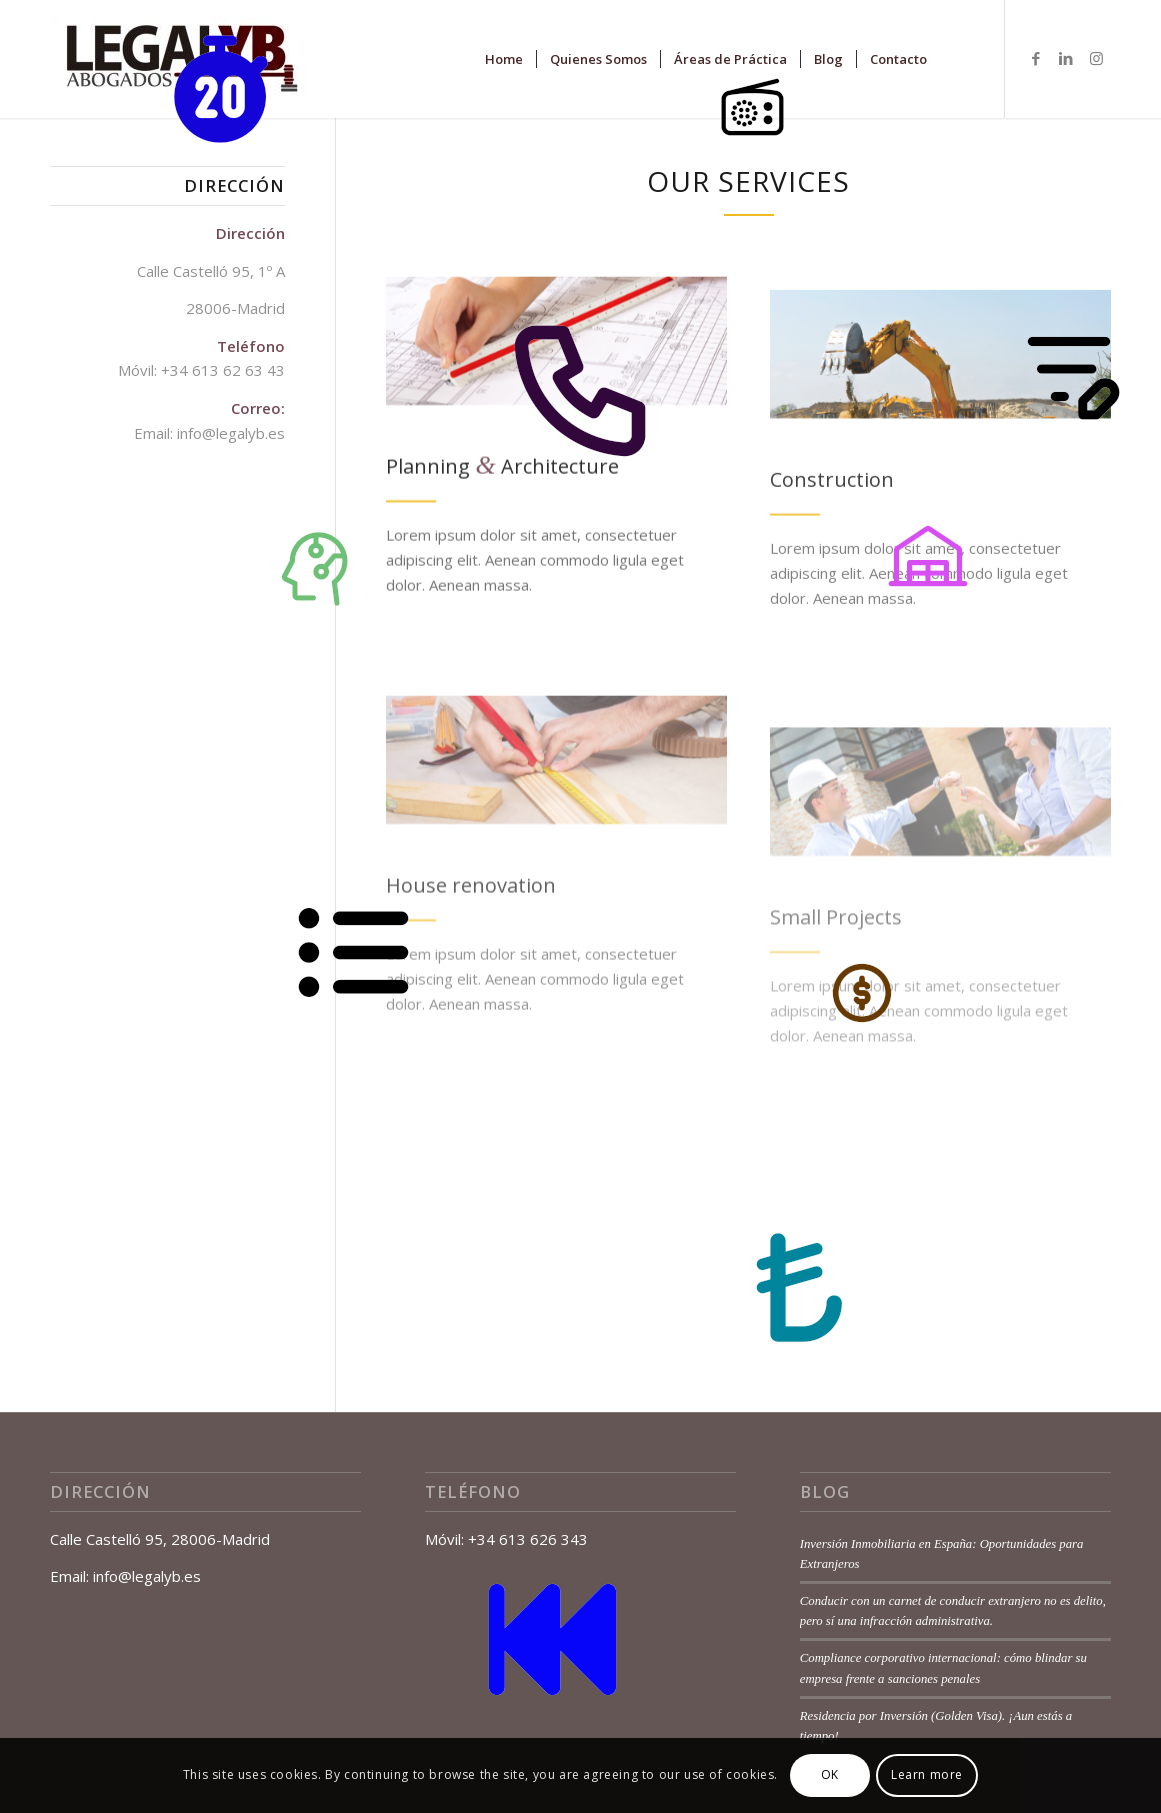  What do you see at coordinates (353, 952) in the screenshot?
I see `view items in a bulleted list format` at bounding box center [353, 952].